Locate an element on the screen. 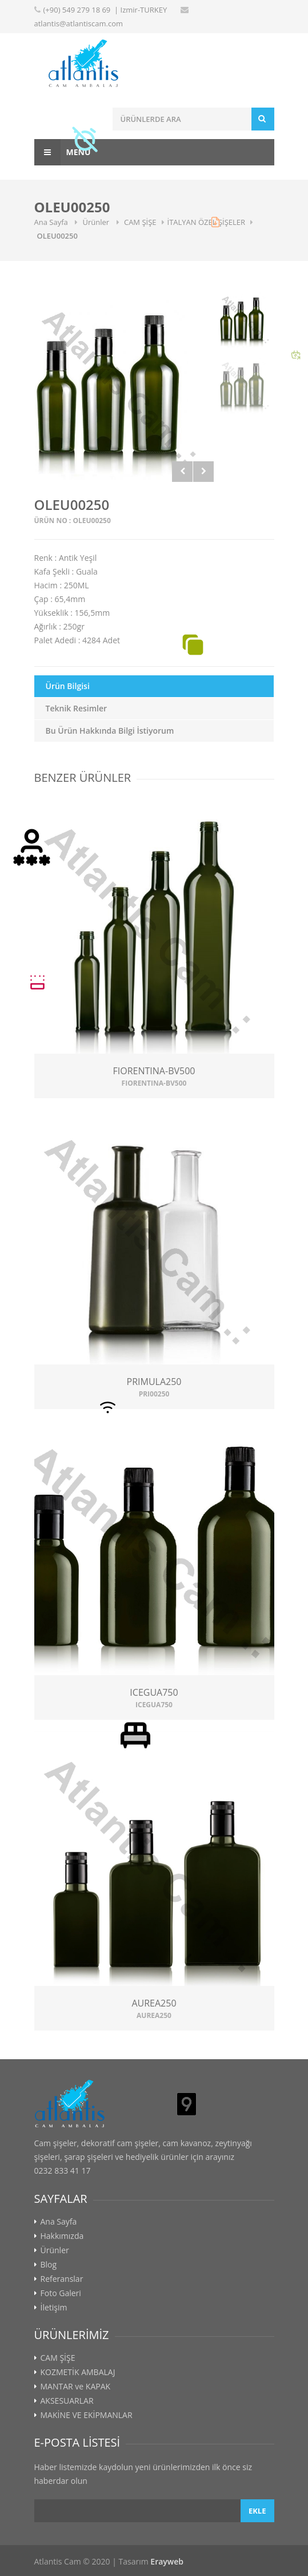 The height and width of the screenshot is (2576, 308). copy to clipboard is located at coordinates (193, 644).